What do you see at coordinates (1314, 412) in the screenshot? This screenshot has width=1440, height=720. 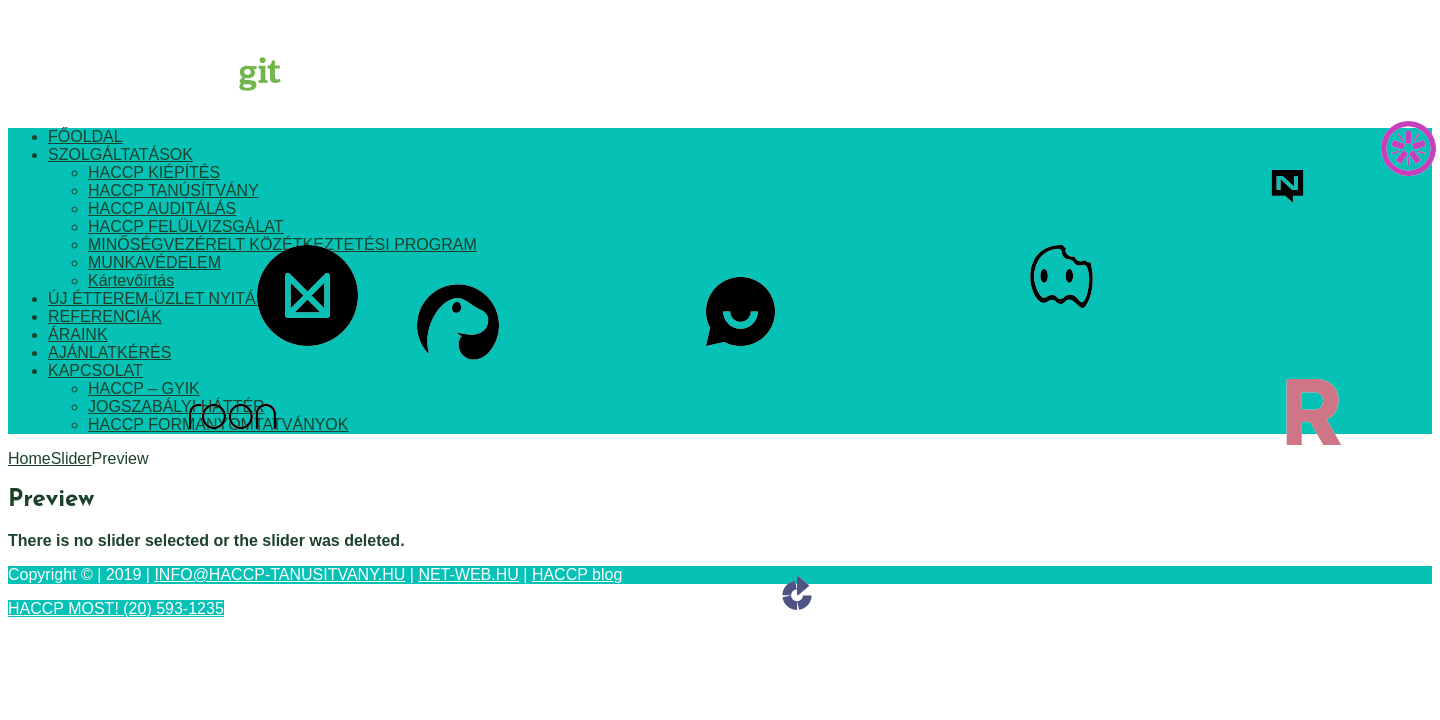 I see `resend email service logo` at bounding box center [1314, 412].